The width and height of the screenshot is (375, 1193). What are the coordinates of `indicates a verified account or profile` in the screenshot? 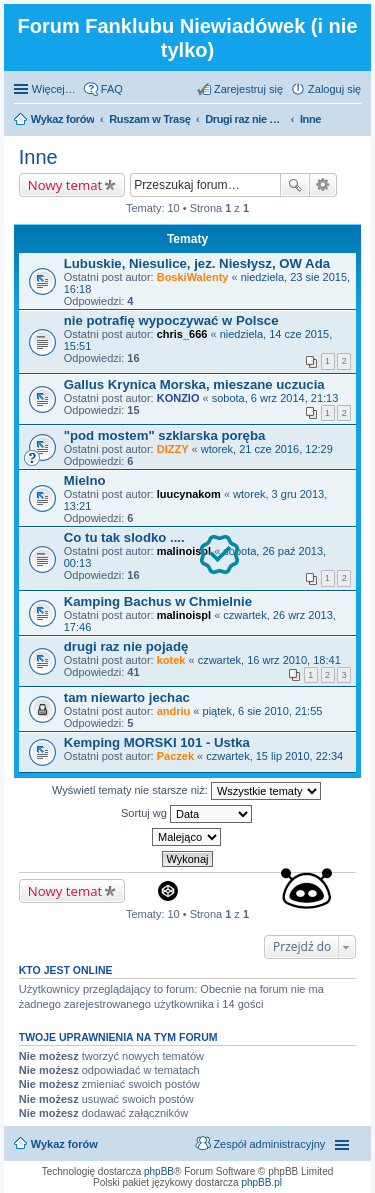 It's located at (219, 554).